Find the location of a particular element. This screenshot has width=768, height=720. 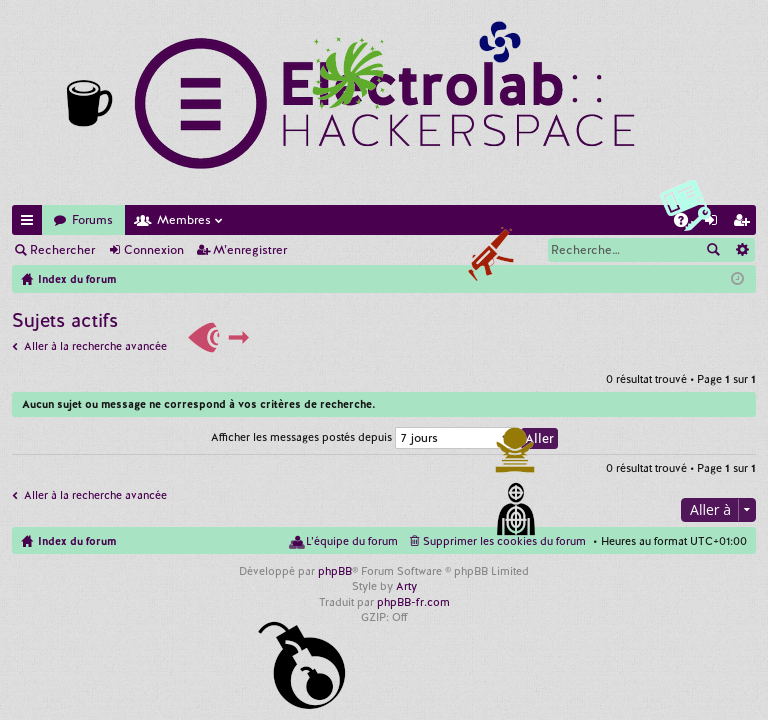

access space or astronomy-themed content is located at coordinates (348, 73).